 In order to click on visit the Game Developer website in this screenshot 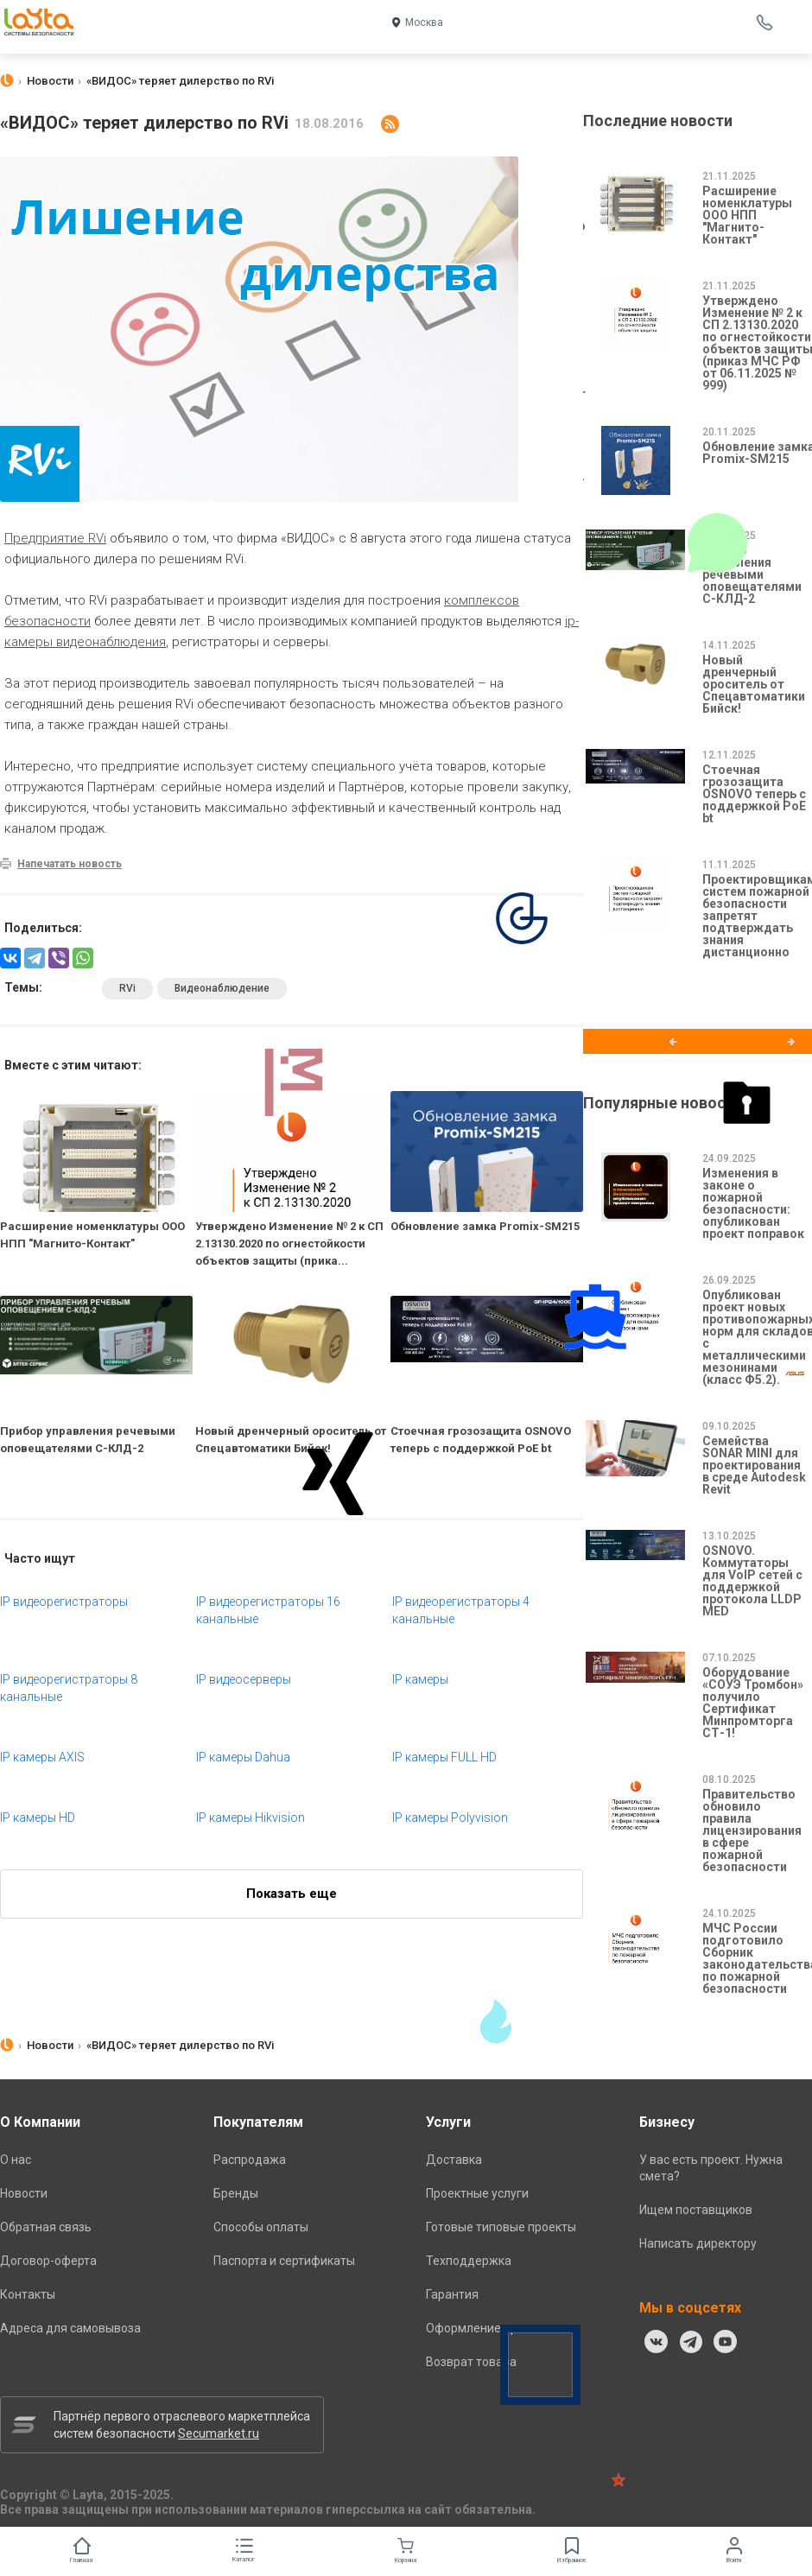, I will do `click(522, 918)`.